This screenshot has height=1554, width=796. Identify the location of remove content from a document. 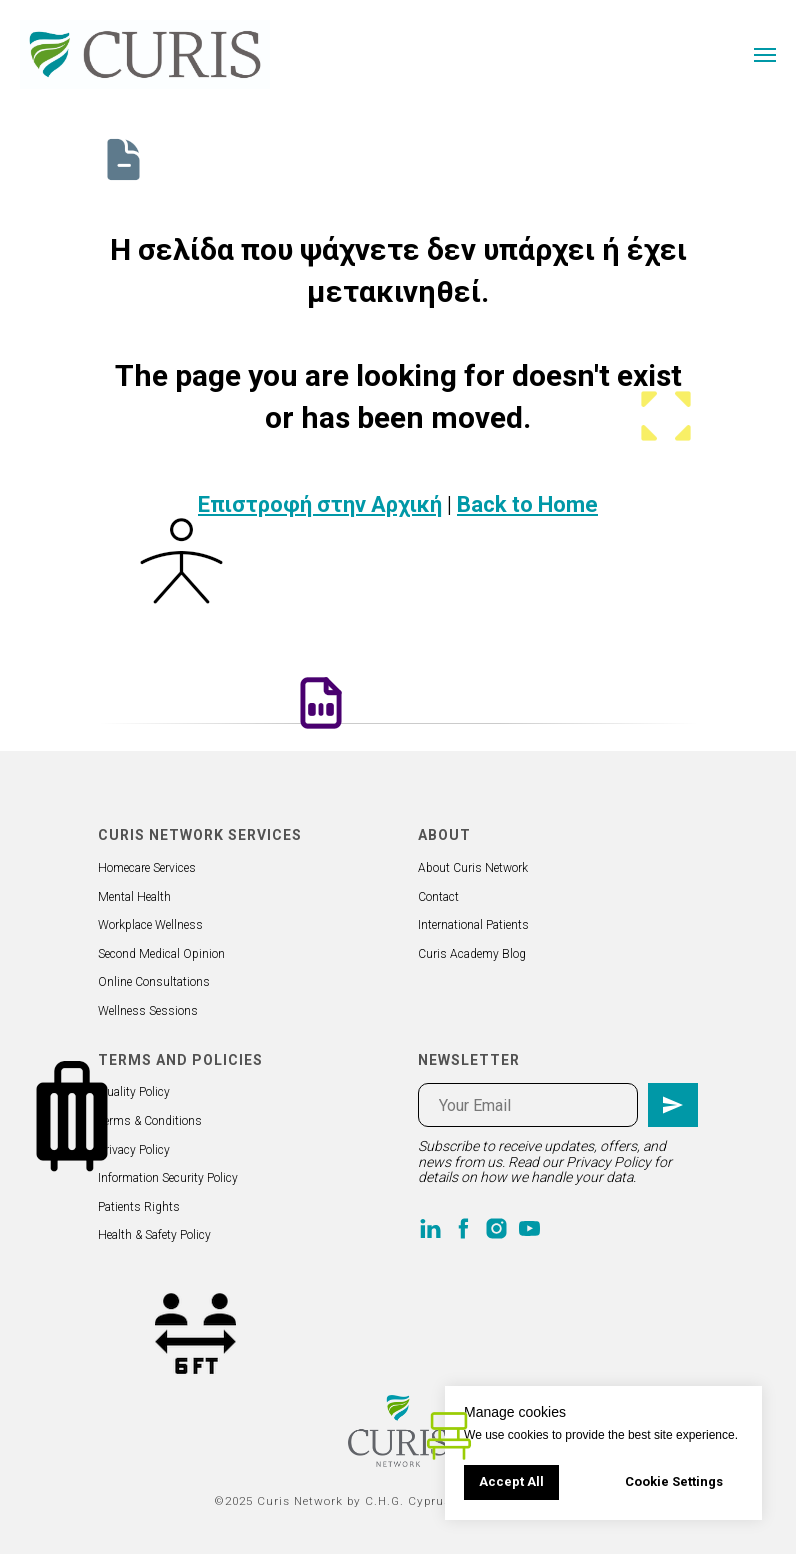
(123, 159).